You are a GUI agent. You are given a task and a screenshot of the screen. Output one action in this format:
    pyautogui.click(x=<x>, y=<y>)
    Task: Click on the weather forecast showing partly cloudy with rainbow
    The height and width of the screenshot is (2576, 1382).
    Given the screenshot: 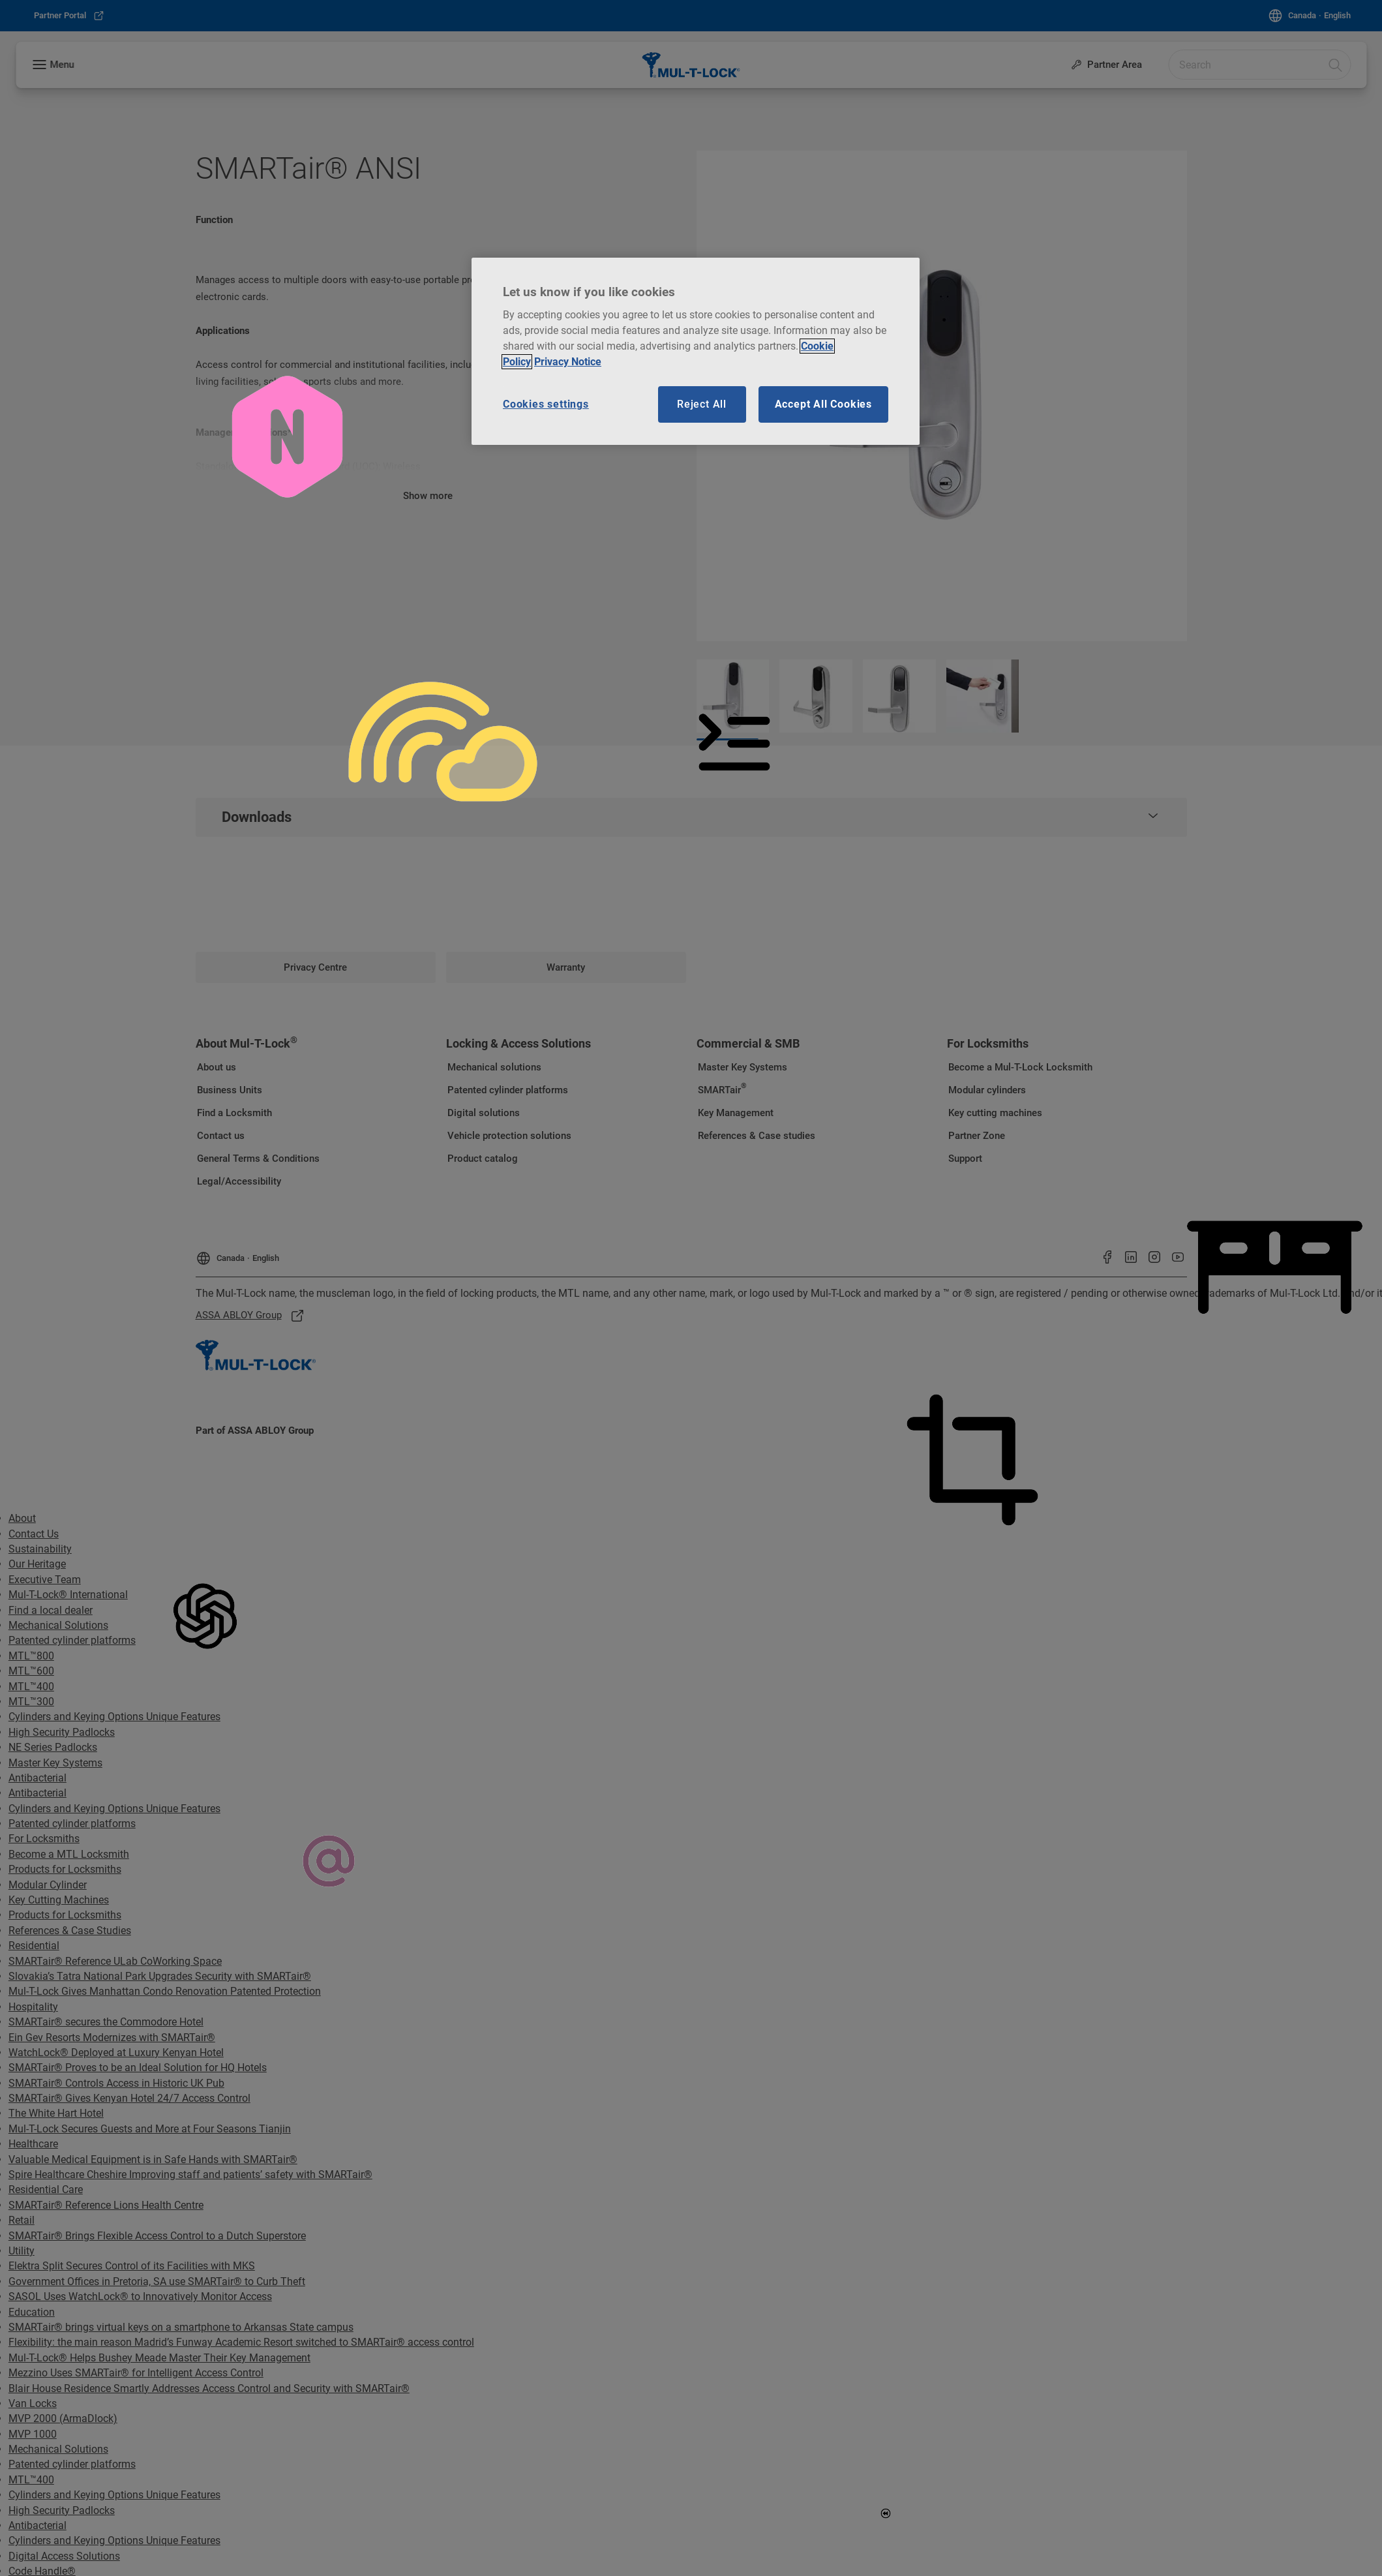 What is the action you would take?
    pyautogui.click(x=443, y=738)
    